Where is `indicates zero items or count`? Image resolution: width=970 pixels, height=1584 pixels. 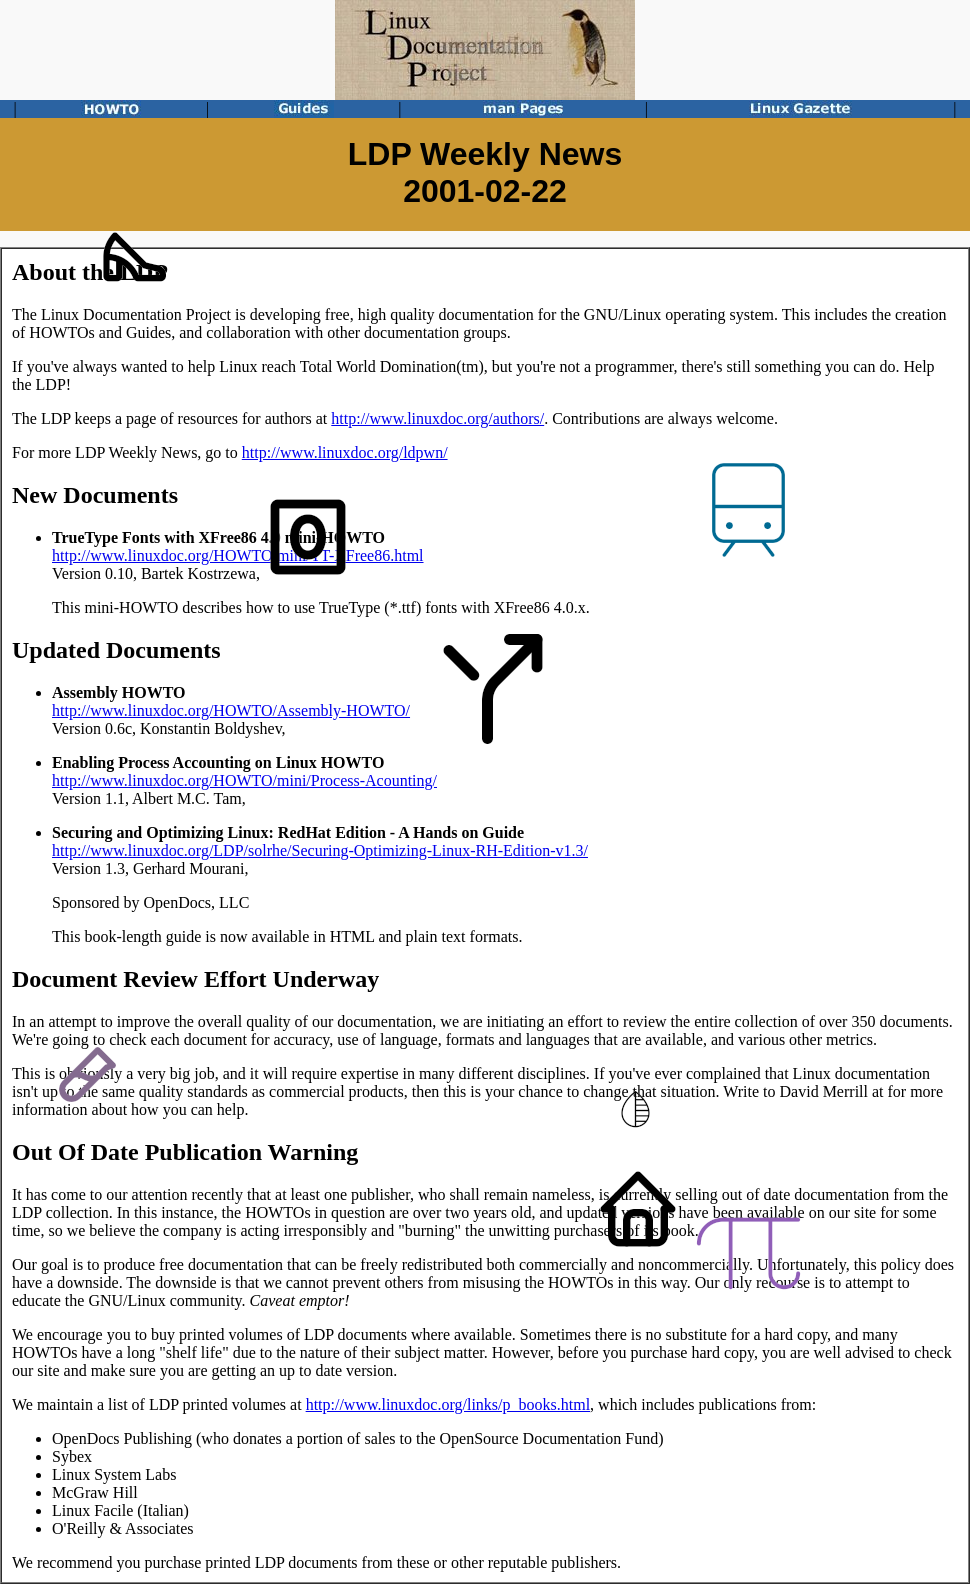 indicates zero items or count is located at coordinates (308, 537).